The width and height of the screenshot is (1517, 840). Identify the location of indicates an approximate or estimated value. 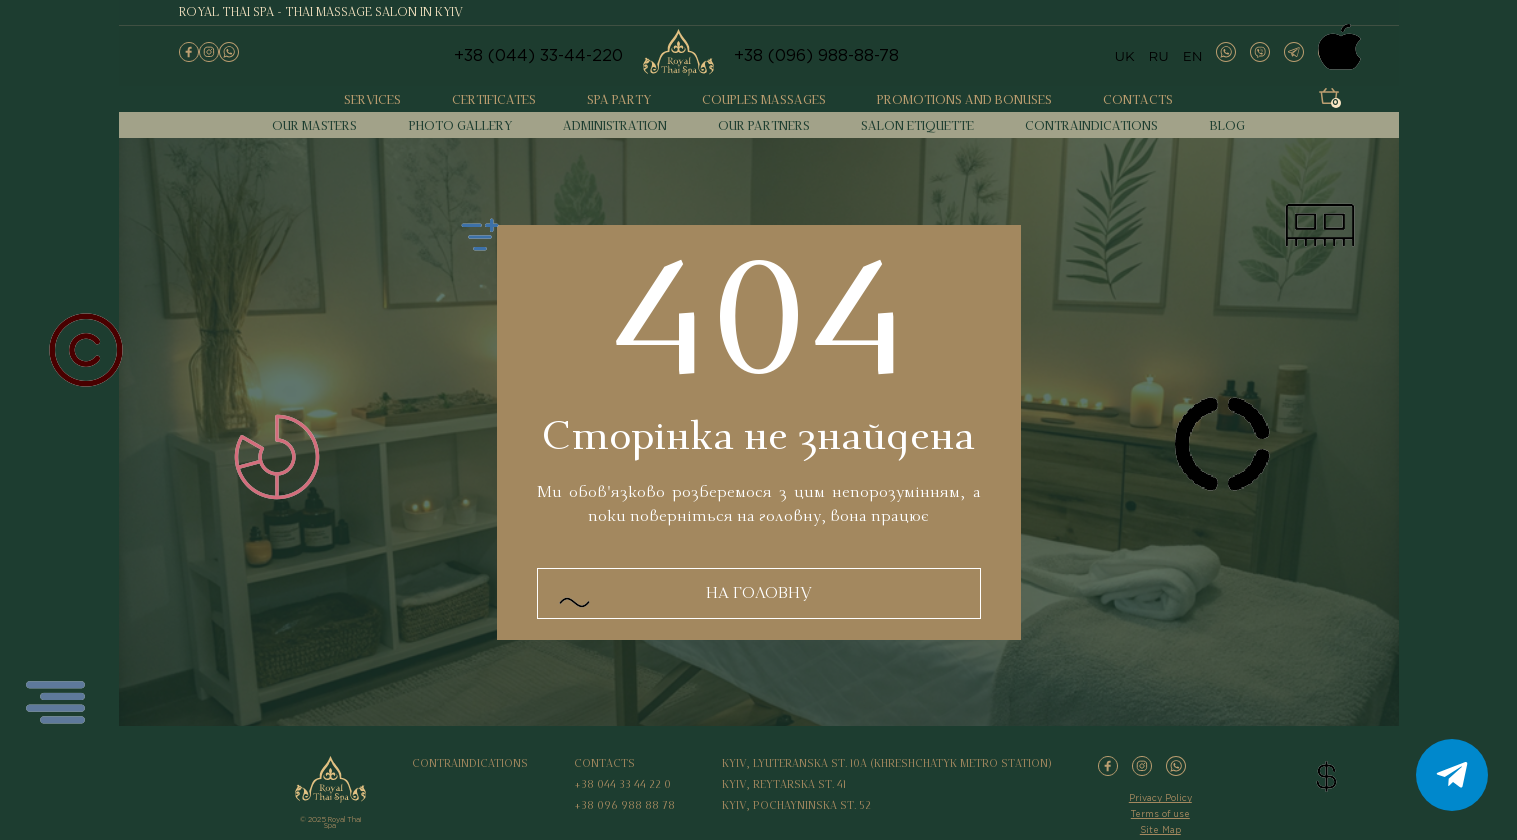
(574, 602).